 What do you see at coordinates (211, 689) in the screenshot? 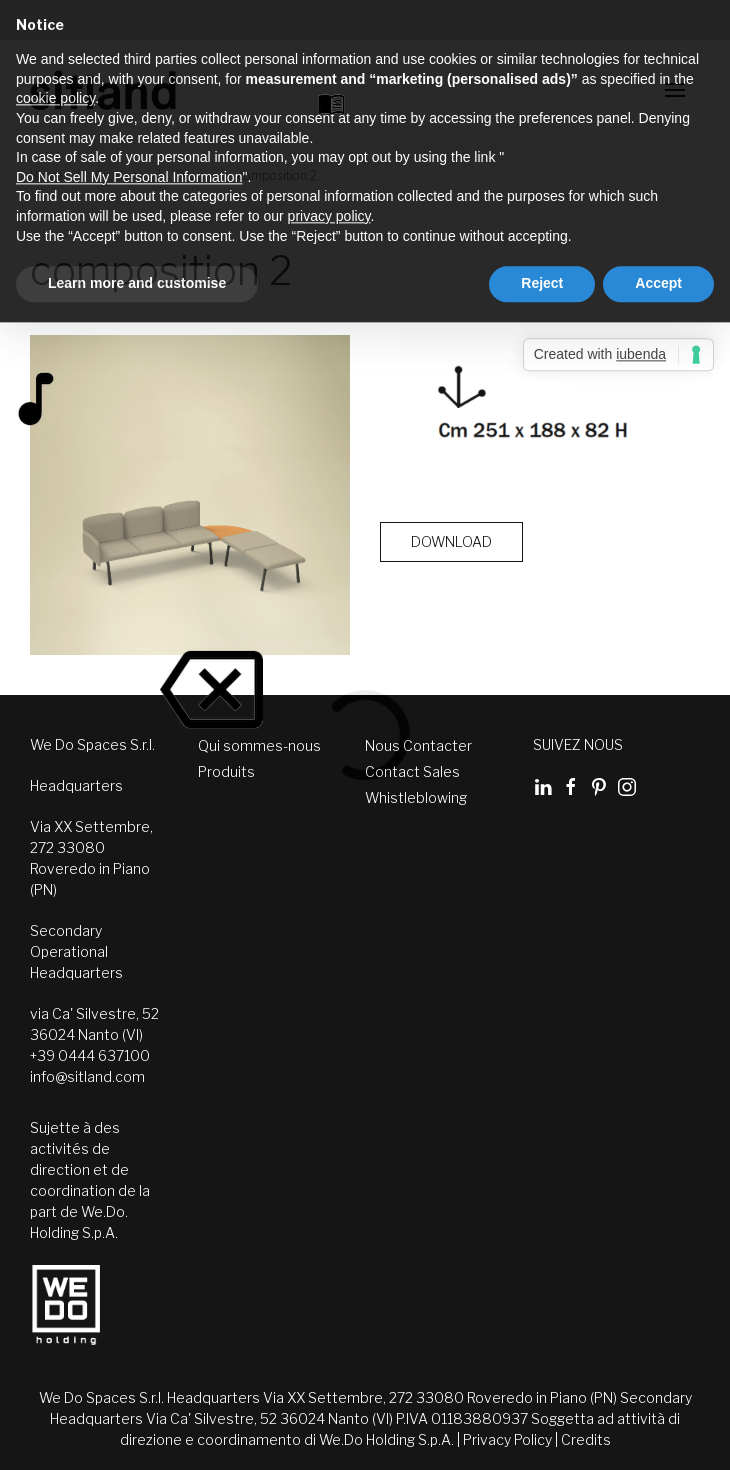
I see `delete the last character entered` at bounding box center [211, 689].